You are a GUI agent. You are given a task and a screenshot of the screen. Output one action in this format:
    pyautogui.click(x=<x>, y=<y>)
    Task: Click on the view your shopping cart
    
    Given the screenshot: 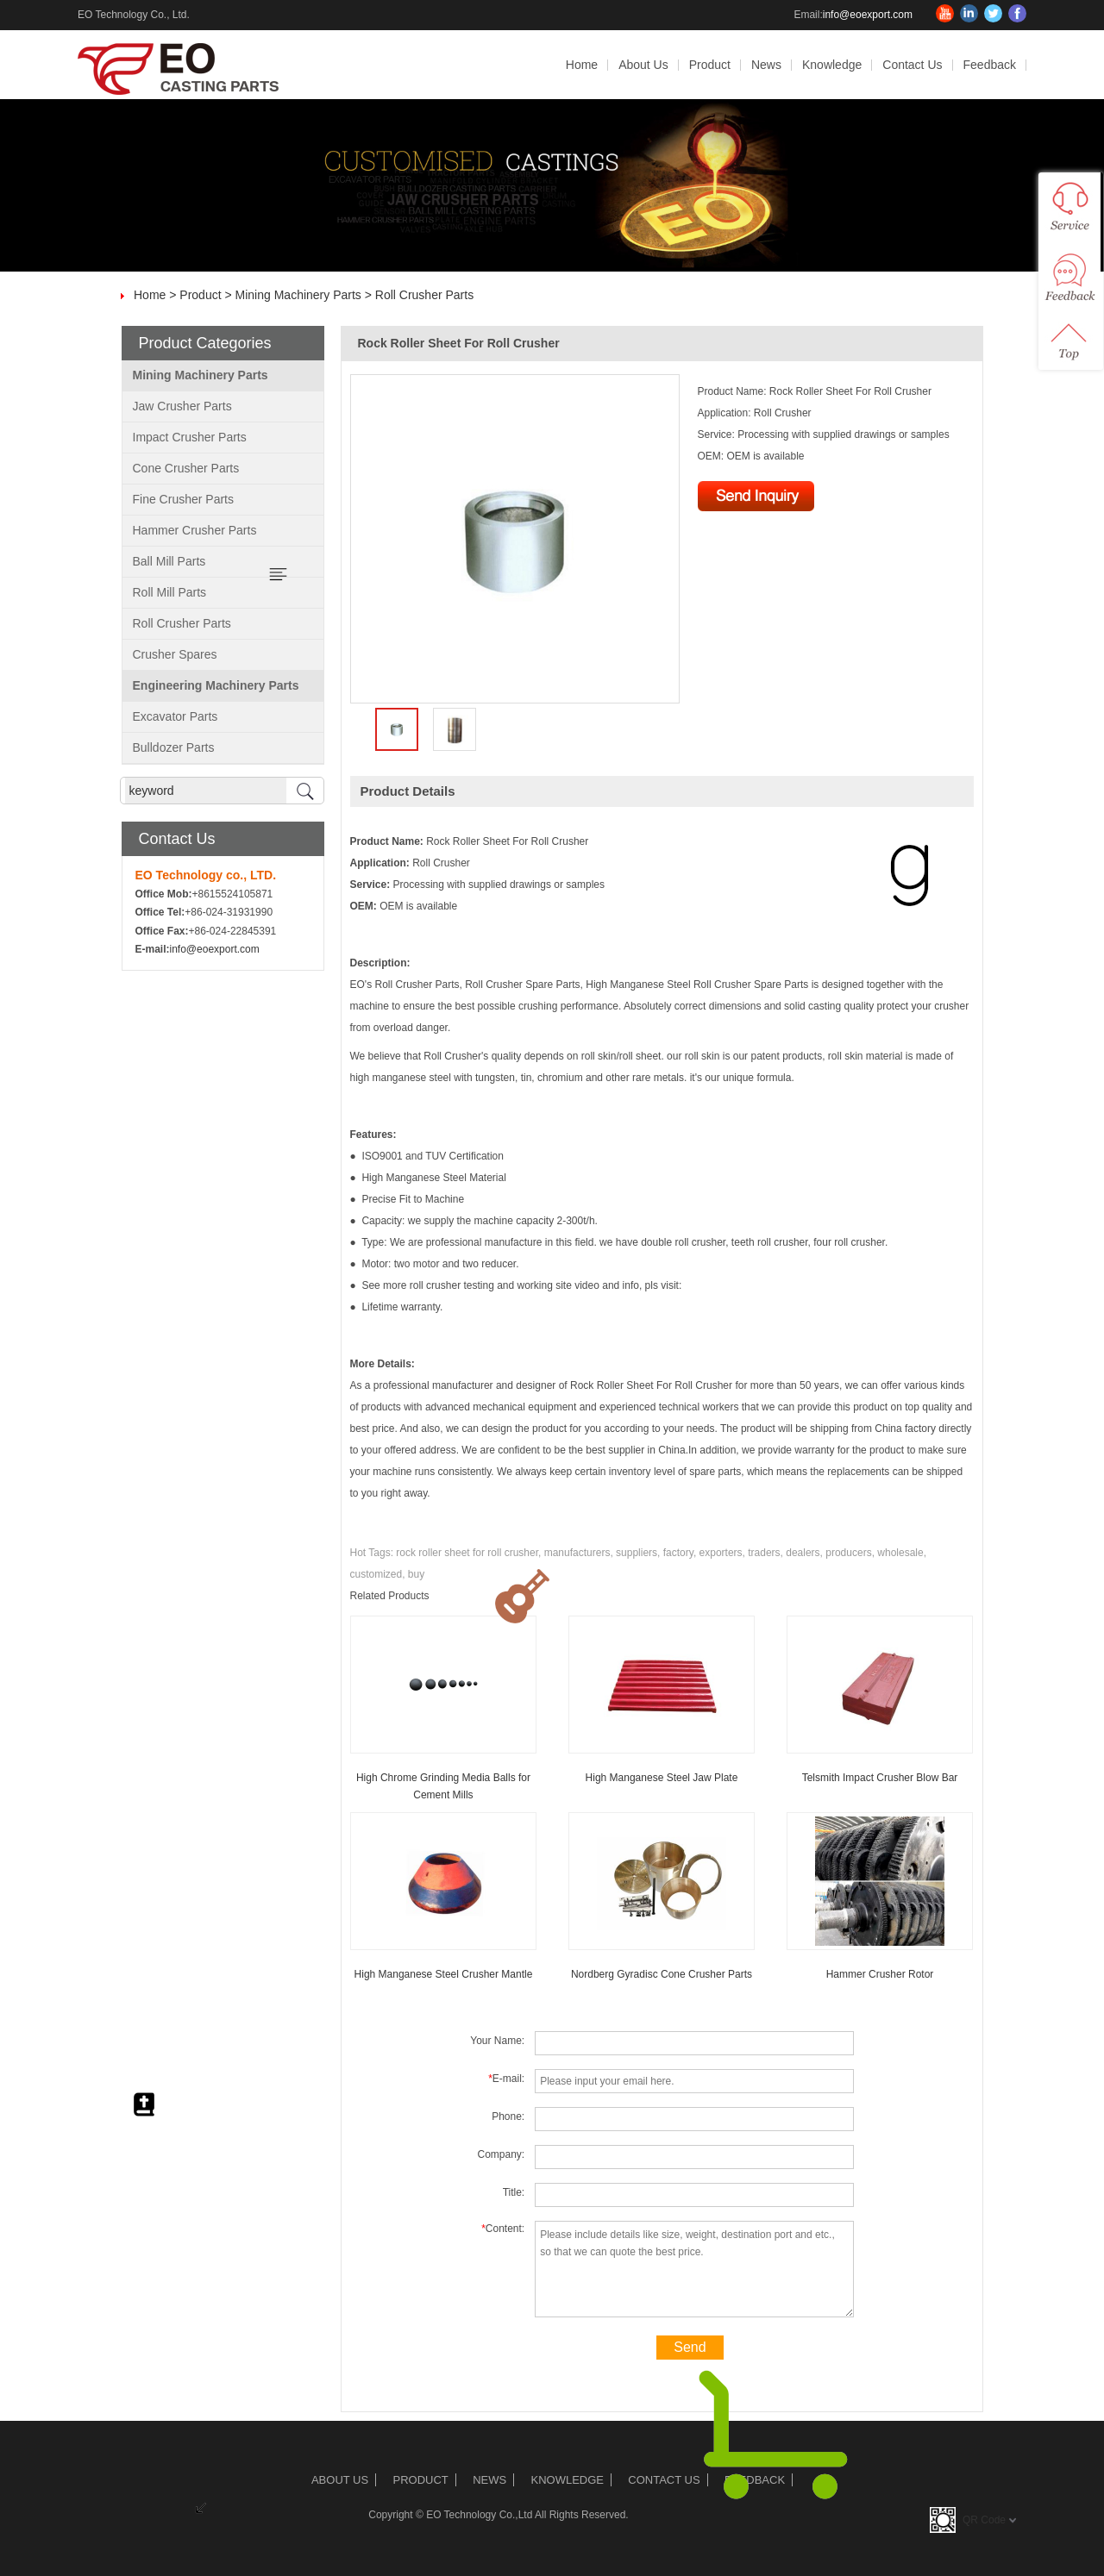 What is the action you would take?
    pyautogui.click(x=770, y=2427)
    